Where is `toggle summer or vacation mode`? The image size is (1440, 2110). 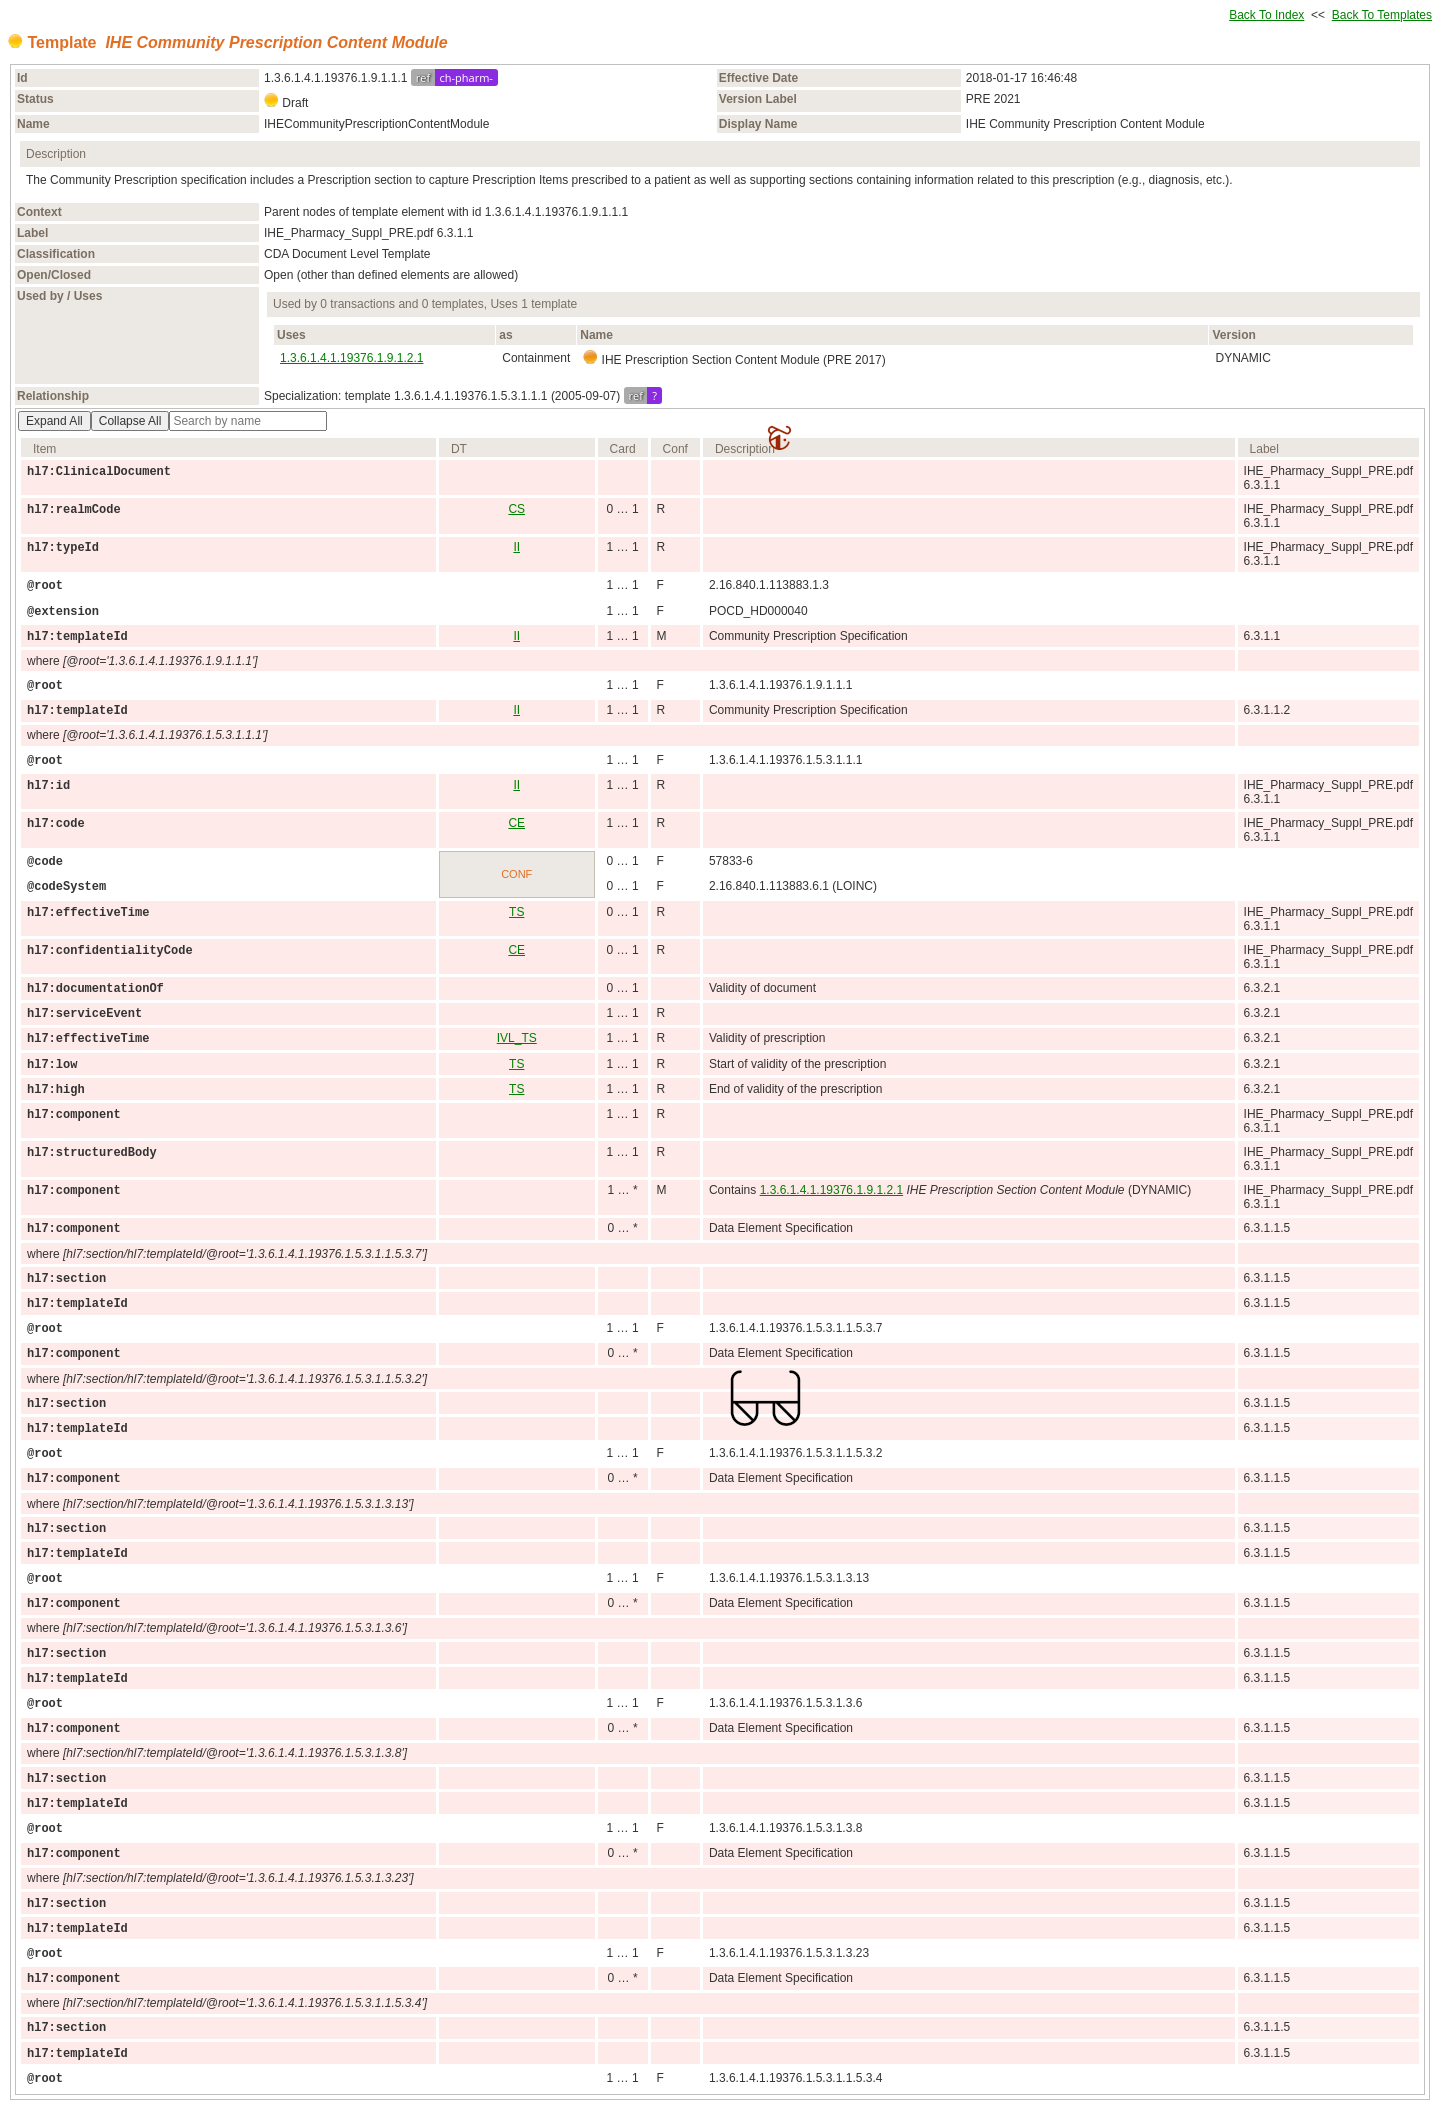 toggle summer or vacation mode is located at coordinates (765, 1399).